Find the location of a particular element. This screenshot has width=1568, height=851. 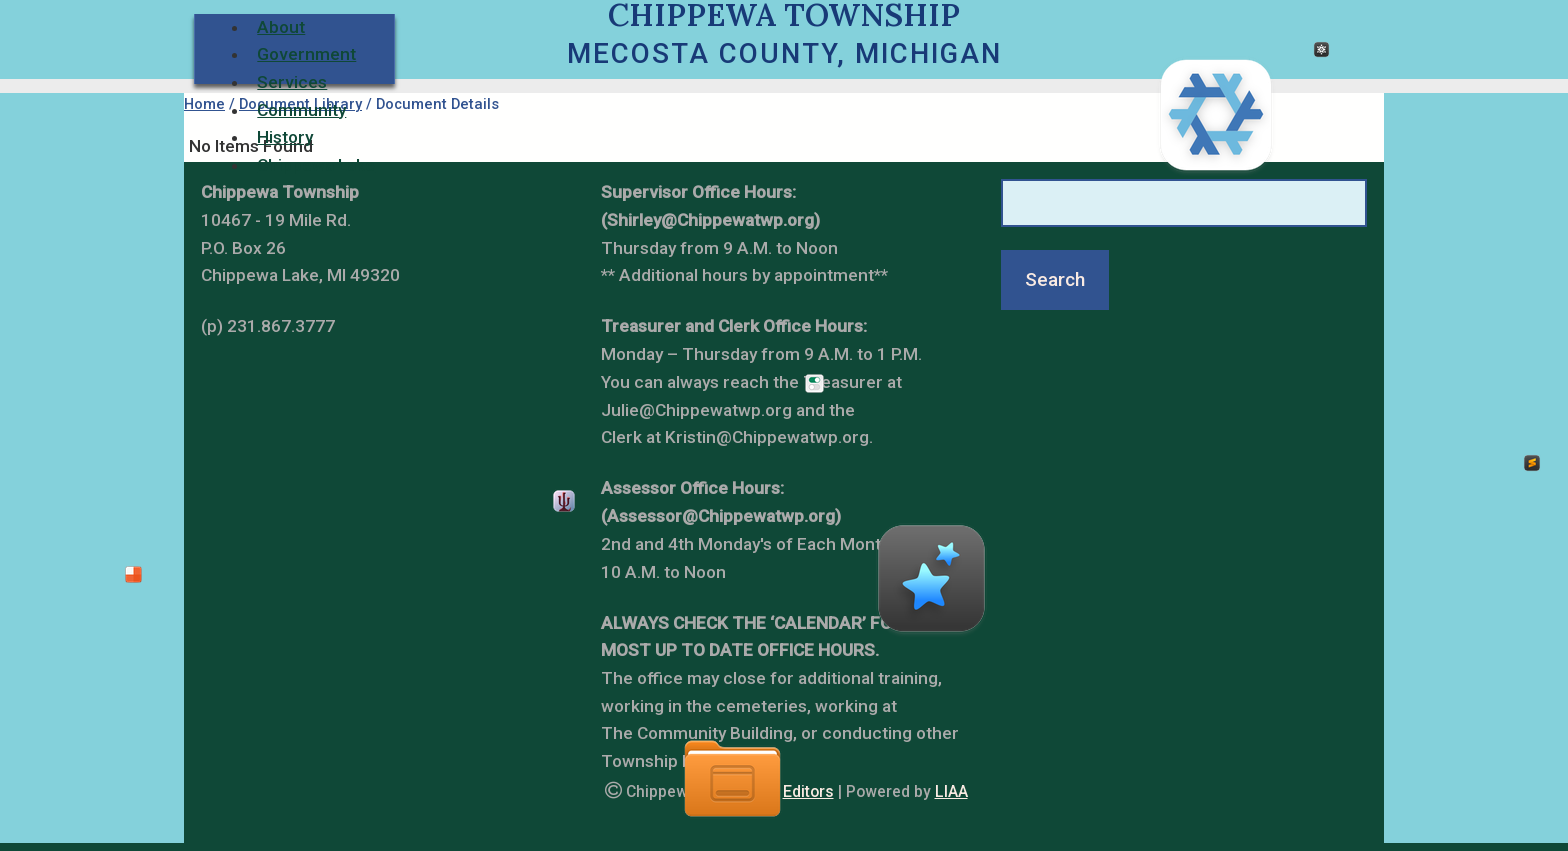

open anki flashcard app is located at coordinates (931, 578).